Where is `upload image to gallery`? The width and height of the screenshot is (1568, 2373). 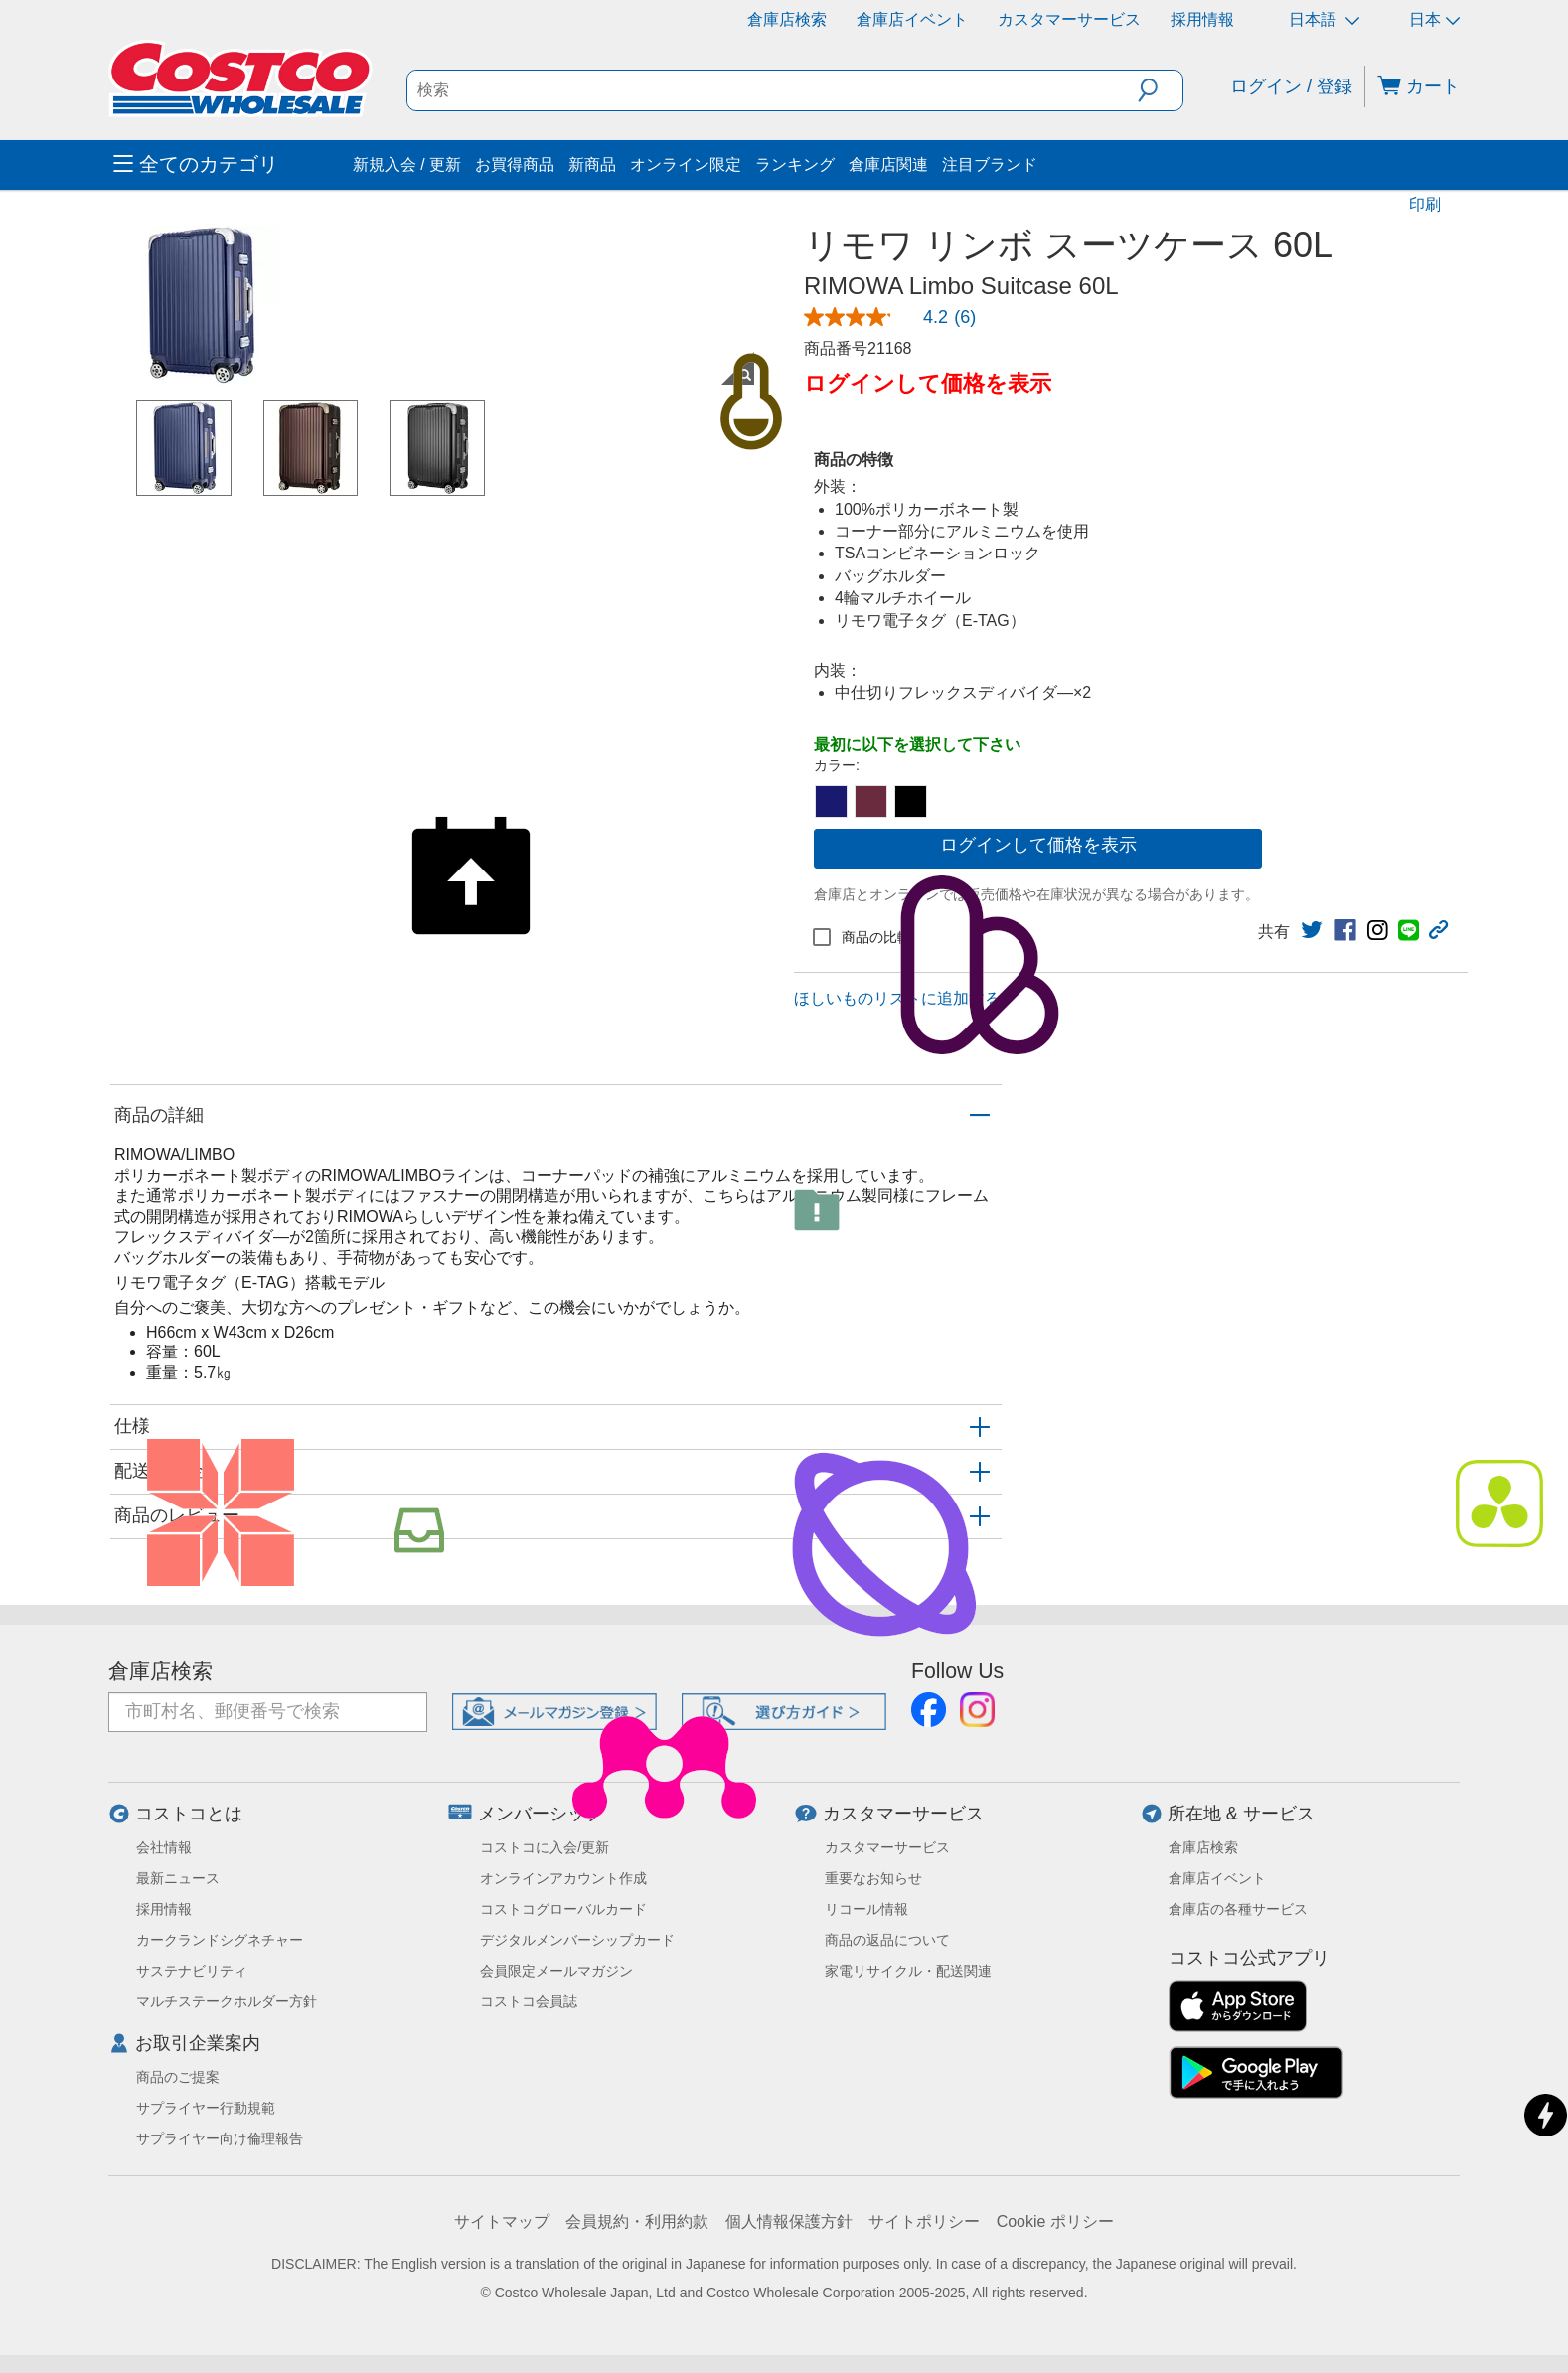 upload image to gallery is located at coordinates (471, 881).